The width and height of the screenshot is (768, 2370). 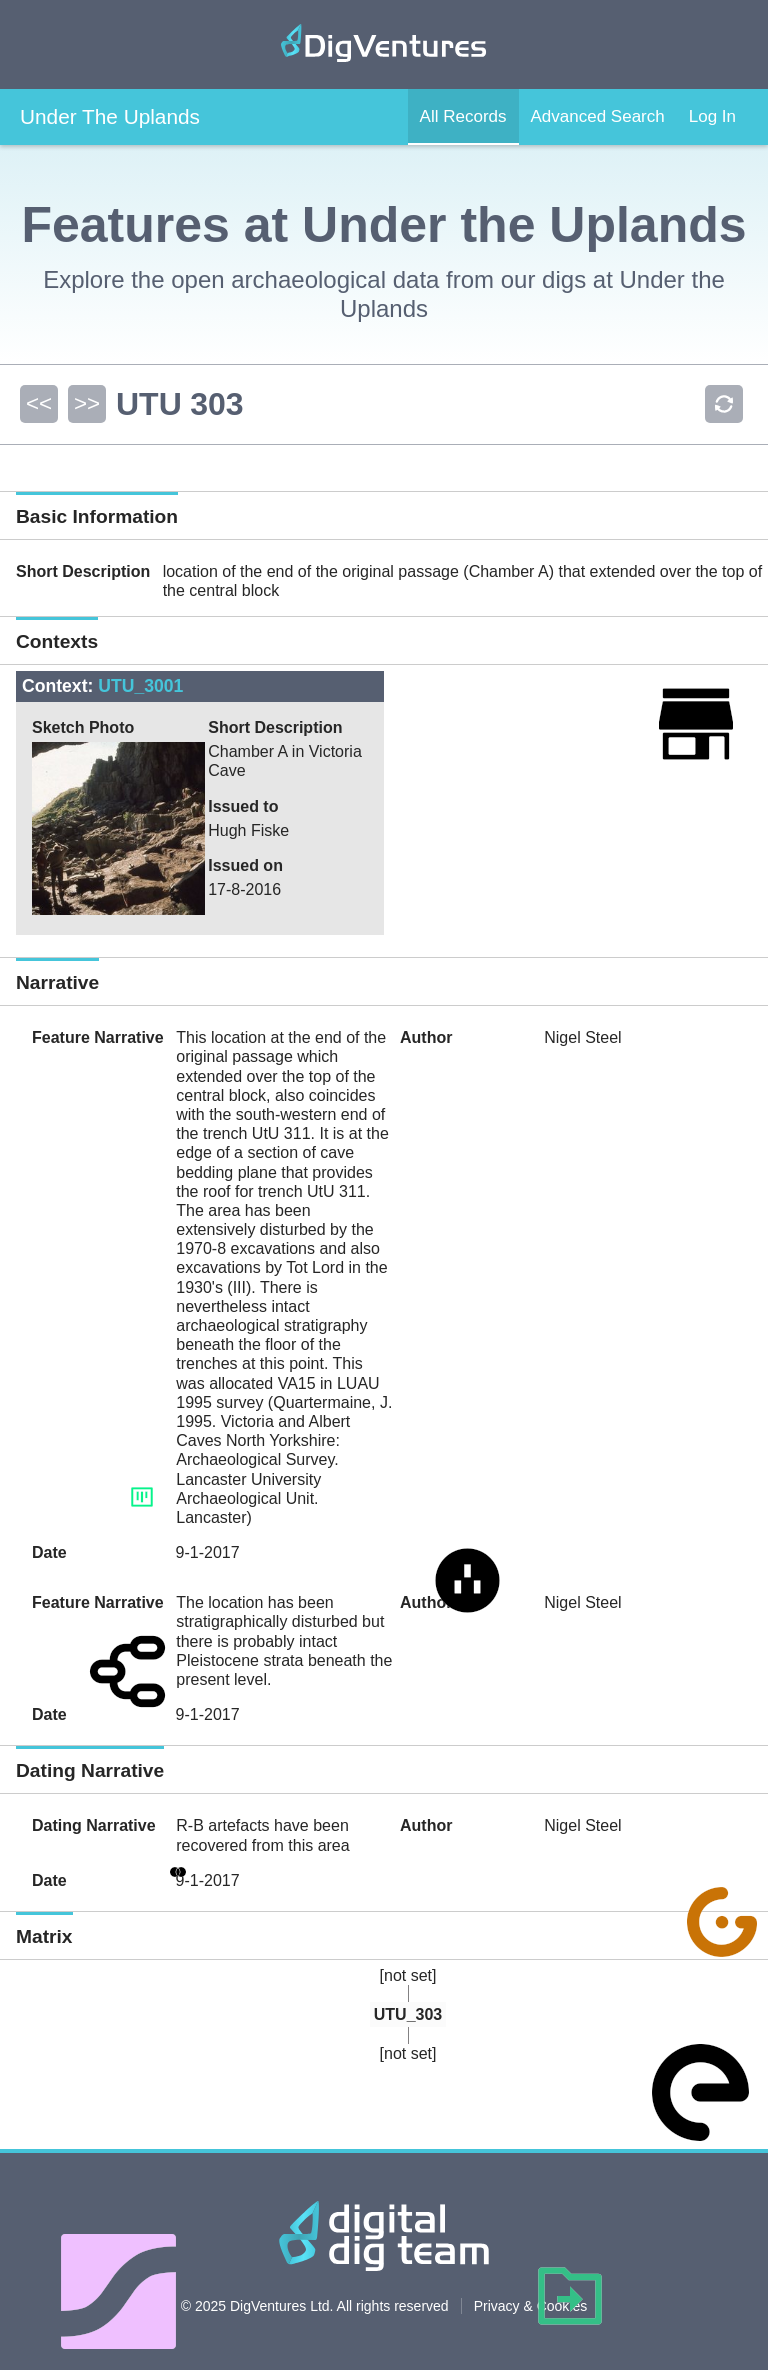 What do you see at coordinates (570, 2296) in the screenshot?
I see `move files to another folder` at bounding box center [570, 2296].